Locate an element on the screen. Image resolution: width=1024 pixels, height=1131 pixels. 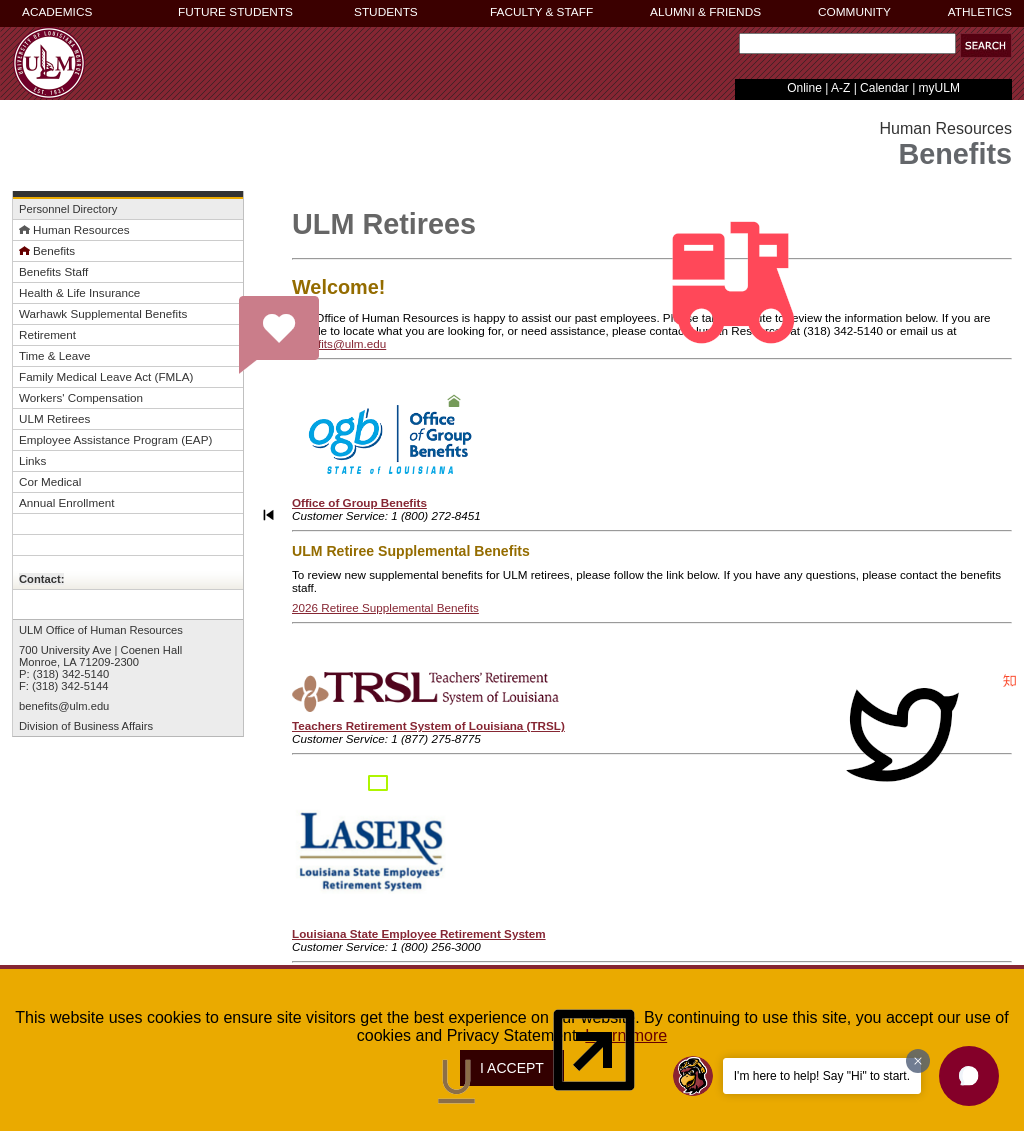
navigate to home screen is located at coordinates (454, 401).